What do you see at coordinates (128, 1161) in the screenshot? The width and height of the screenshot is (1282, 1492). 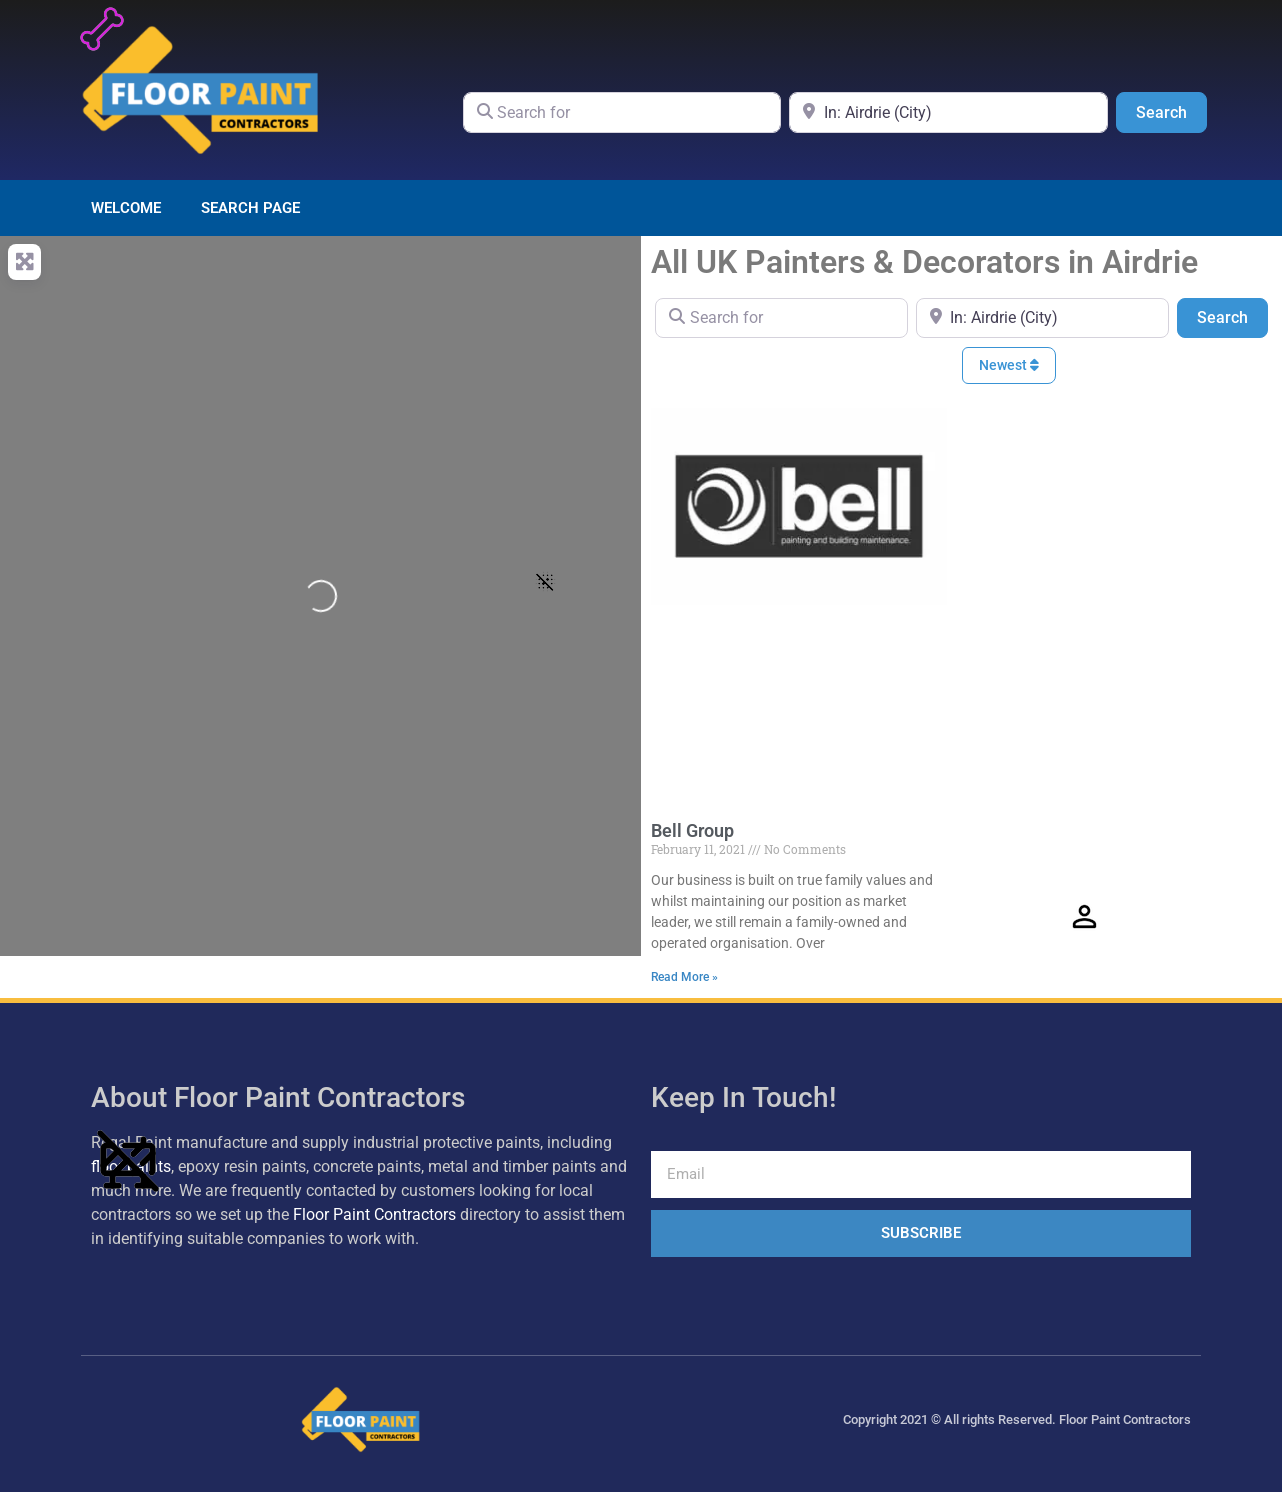 I see `disable road barrier or construction zone` at bounding box center [128, 1161].